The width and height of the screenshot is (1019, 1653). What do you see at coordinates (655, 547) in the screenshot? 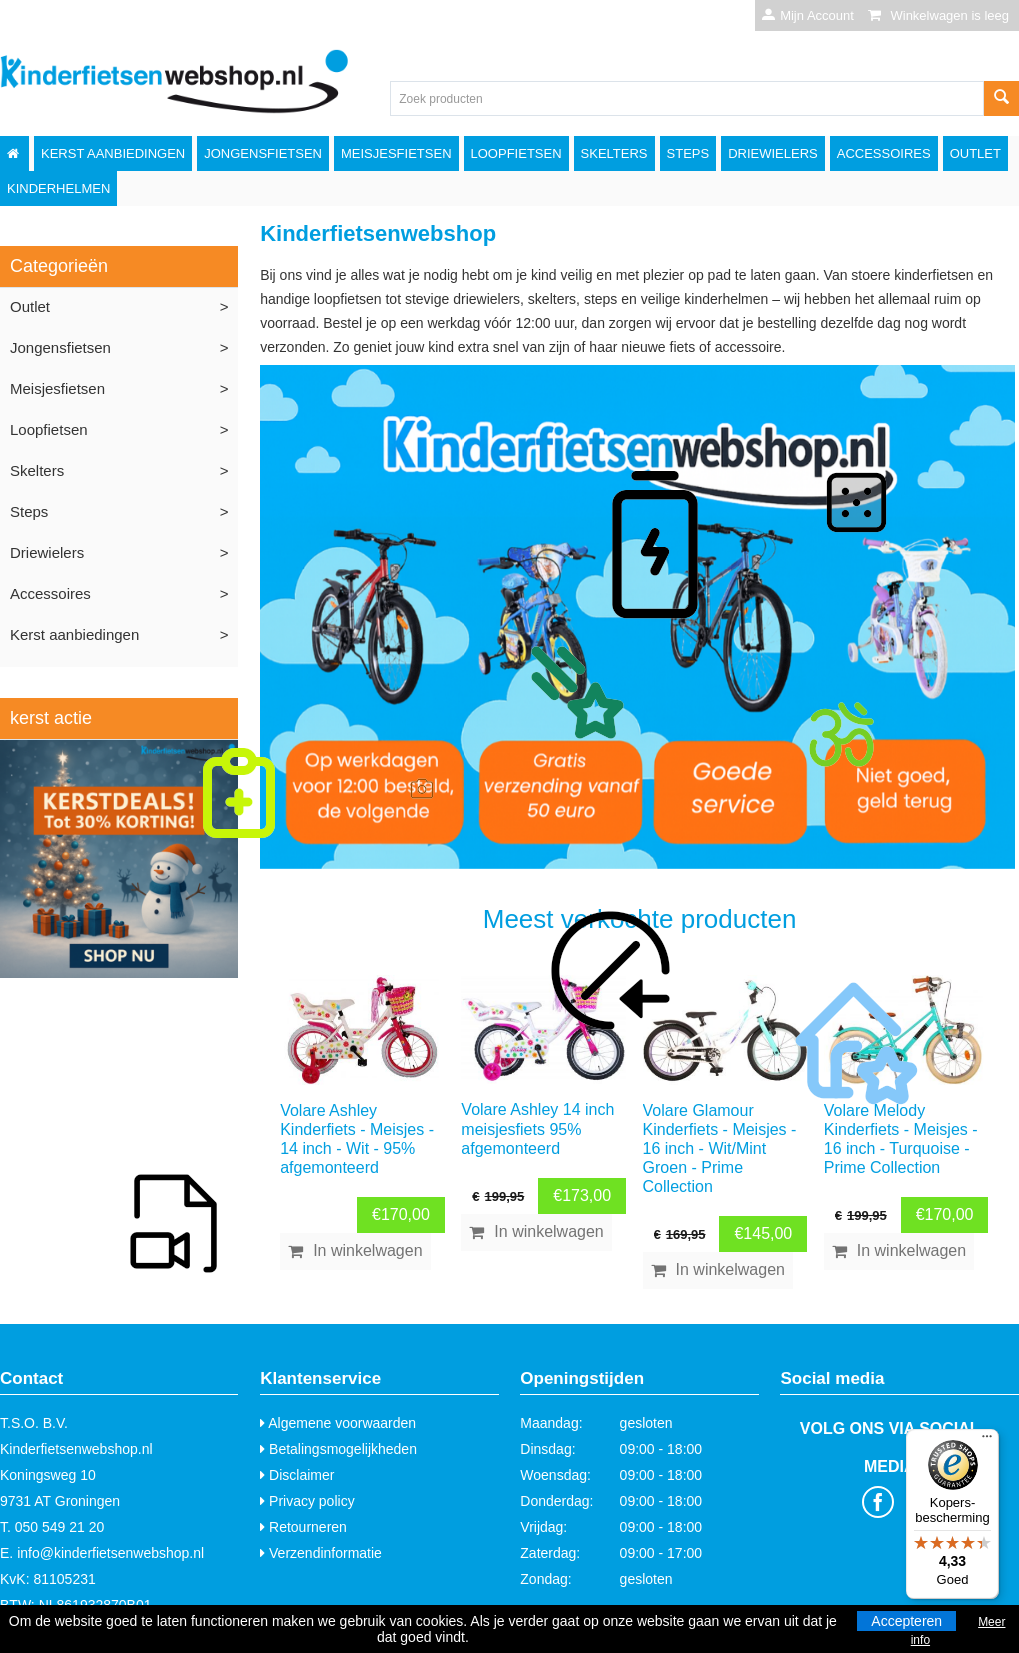
I see `indicates device is currently charging` at bounding box center [655, 547].